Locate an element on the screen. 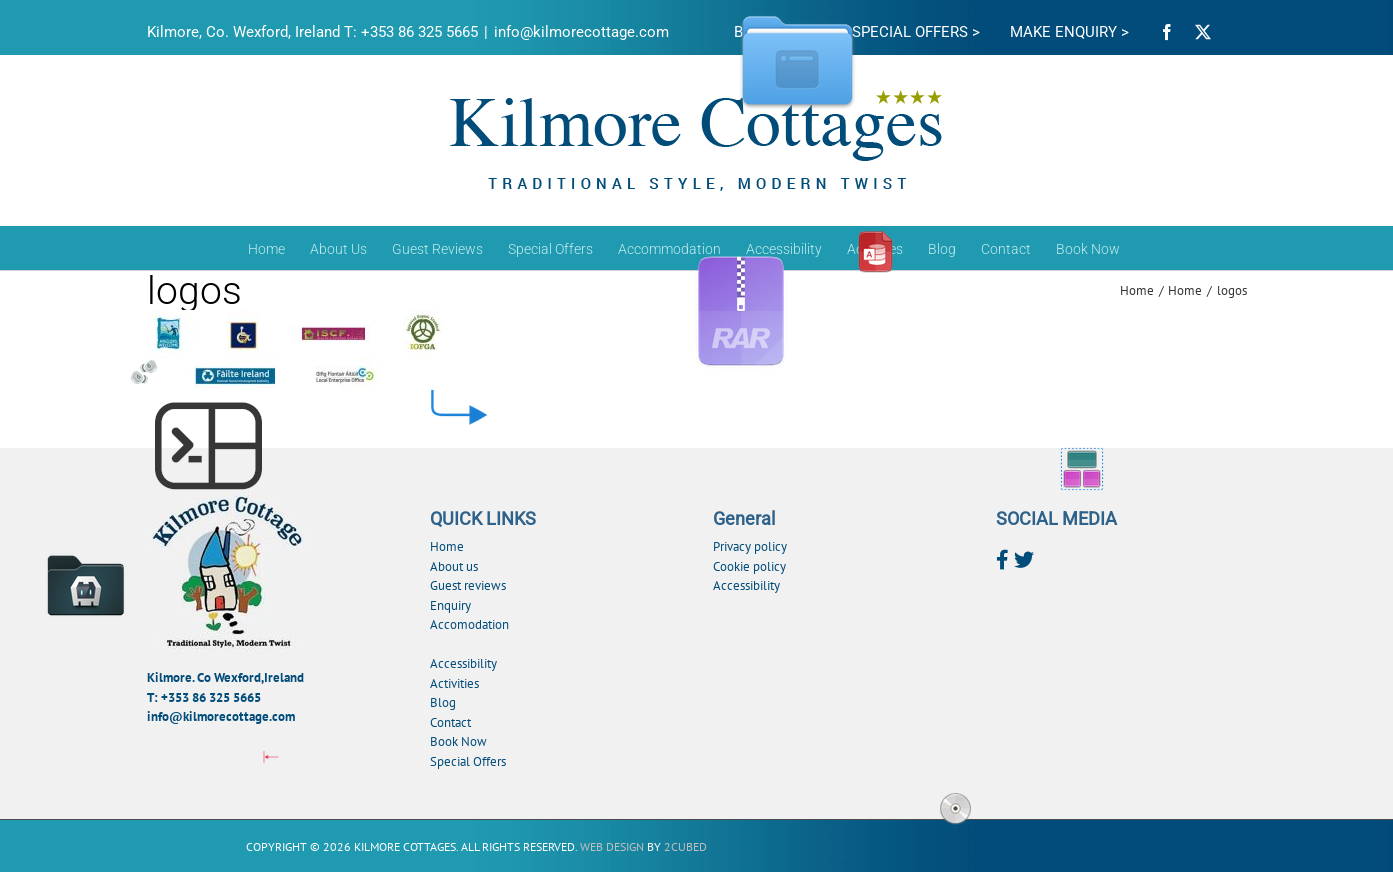  open web design projects folder is located at coordinates (797, 60).